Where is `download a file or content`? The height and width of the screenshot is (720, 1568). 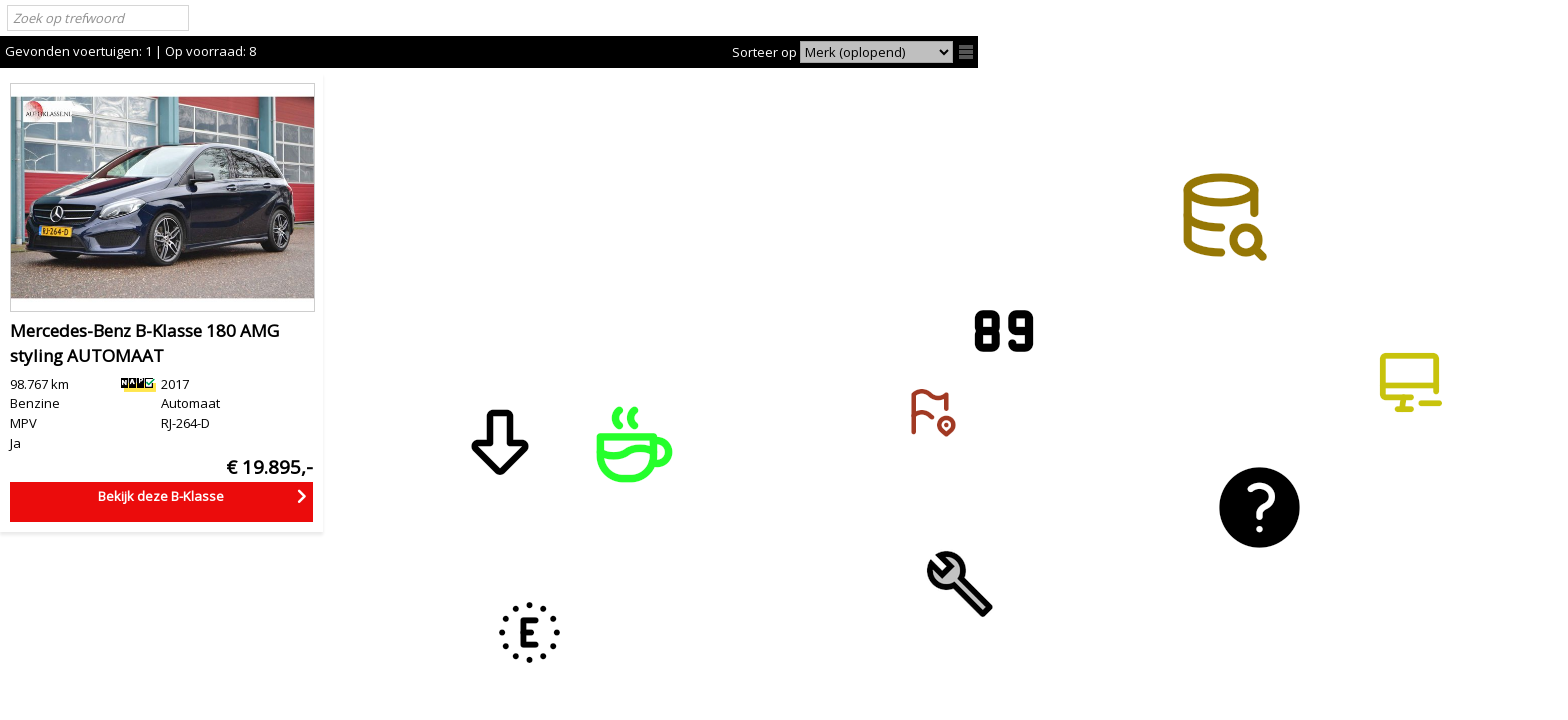
download a file or content is located at coordinates (500, 443).